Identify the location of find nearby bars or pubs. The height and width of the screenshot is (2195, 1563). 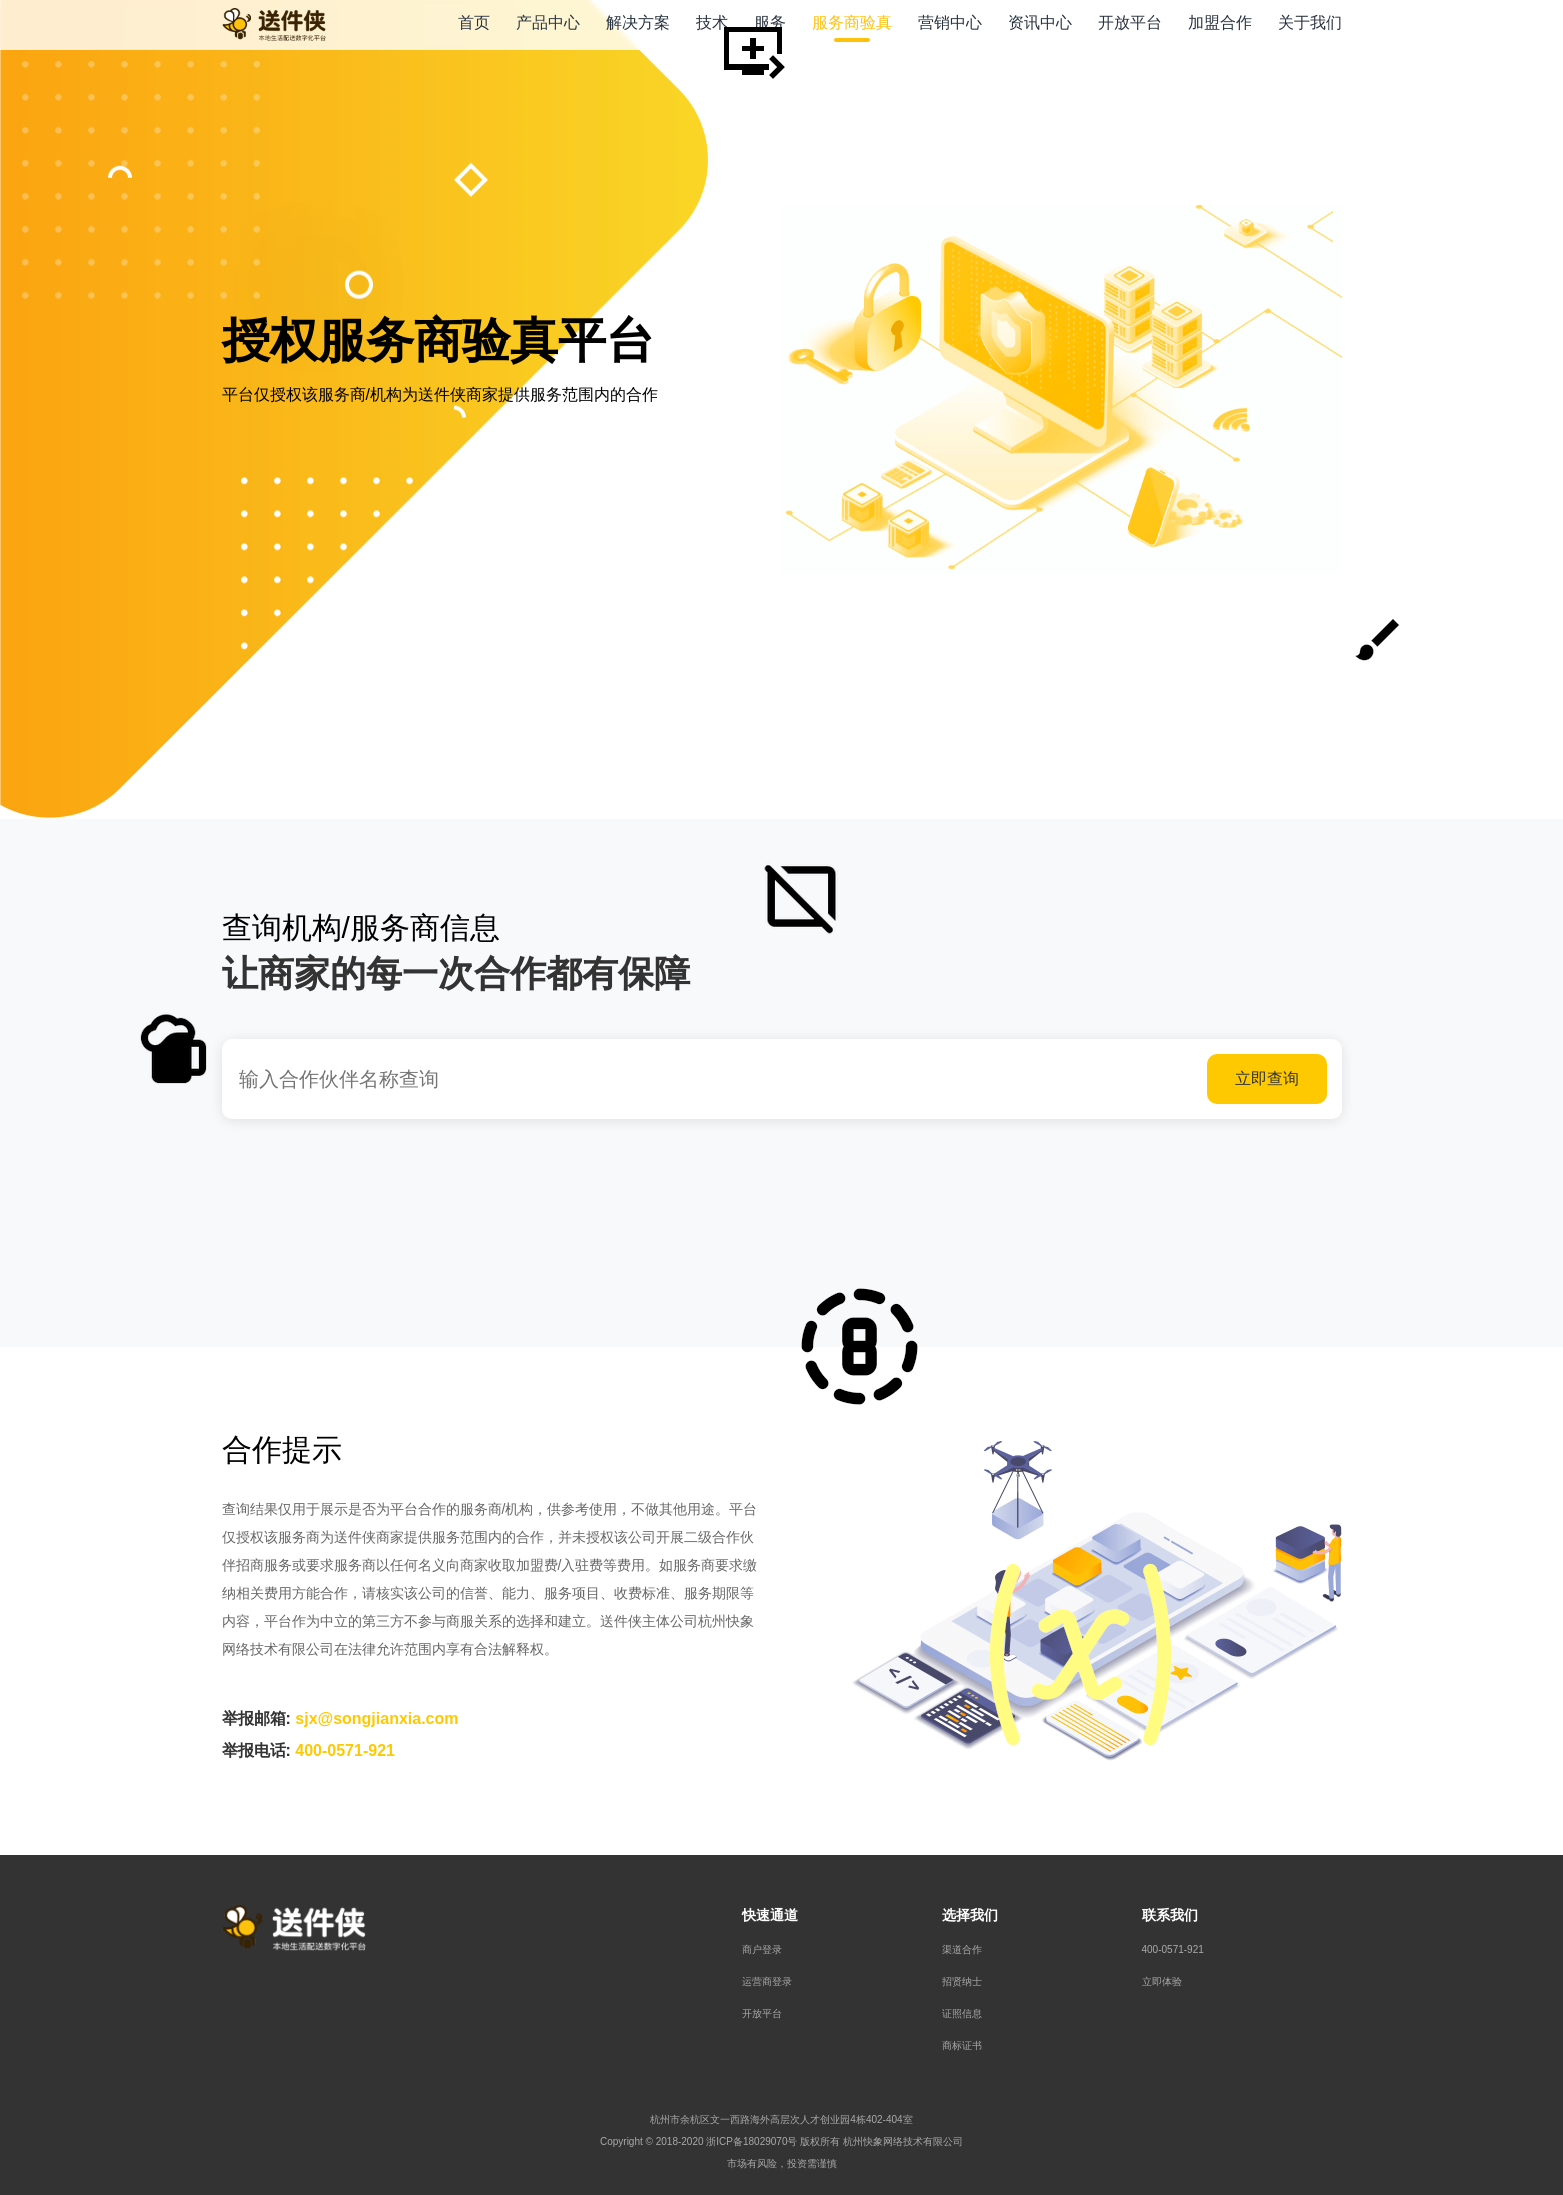
(173, 1050).